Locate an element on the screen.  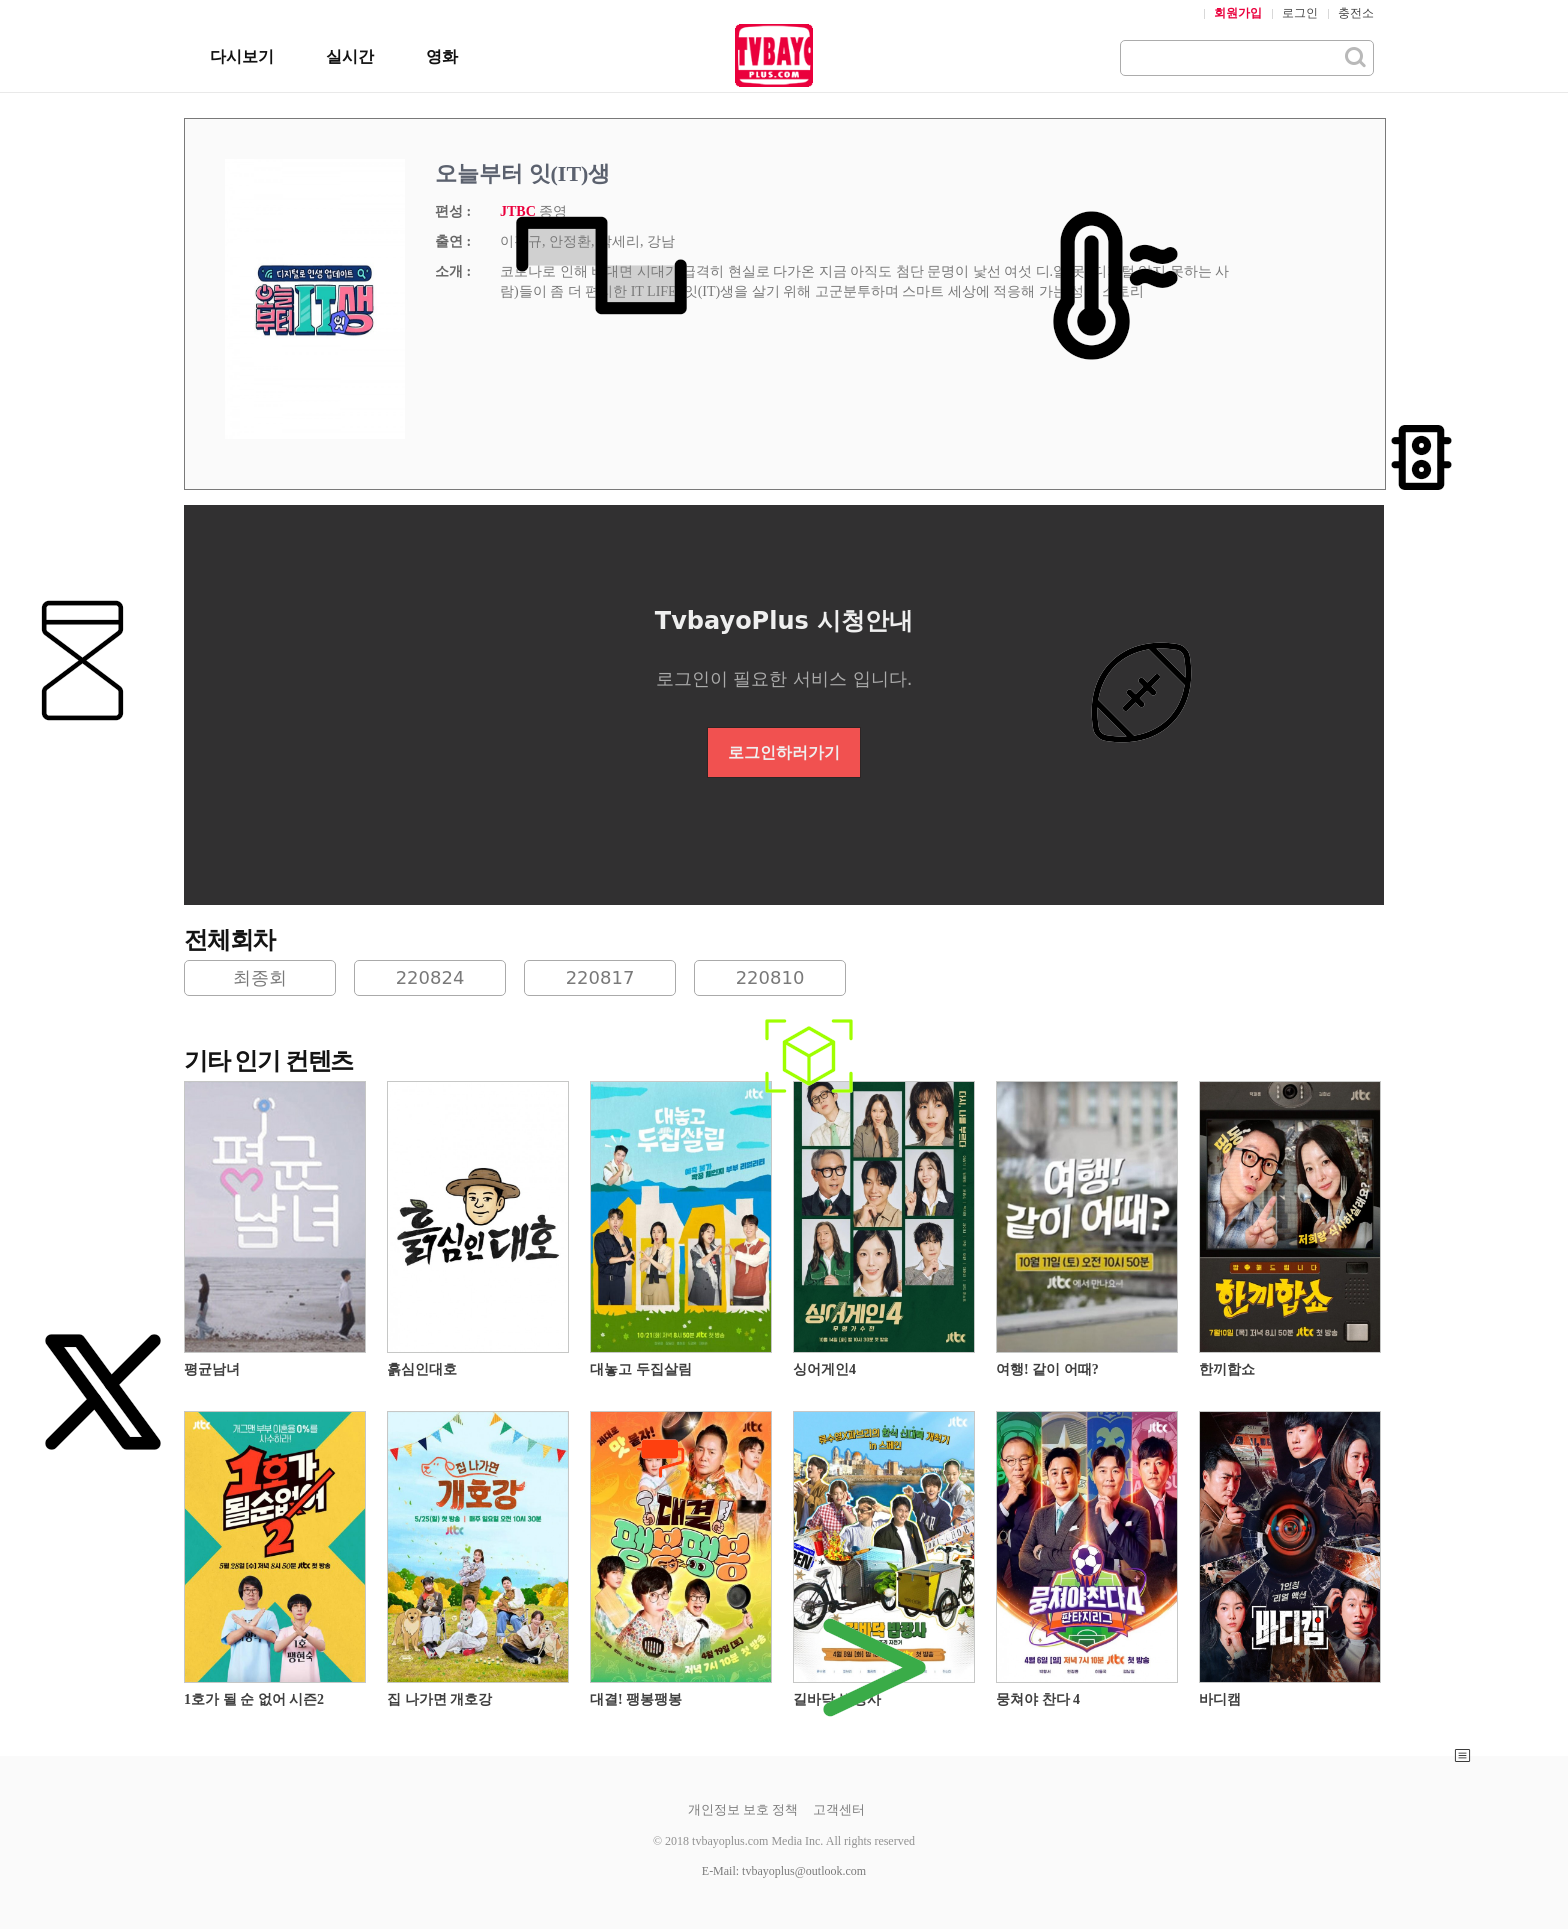
traffic light or signal indicator is located at coordinates (1421, 457).